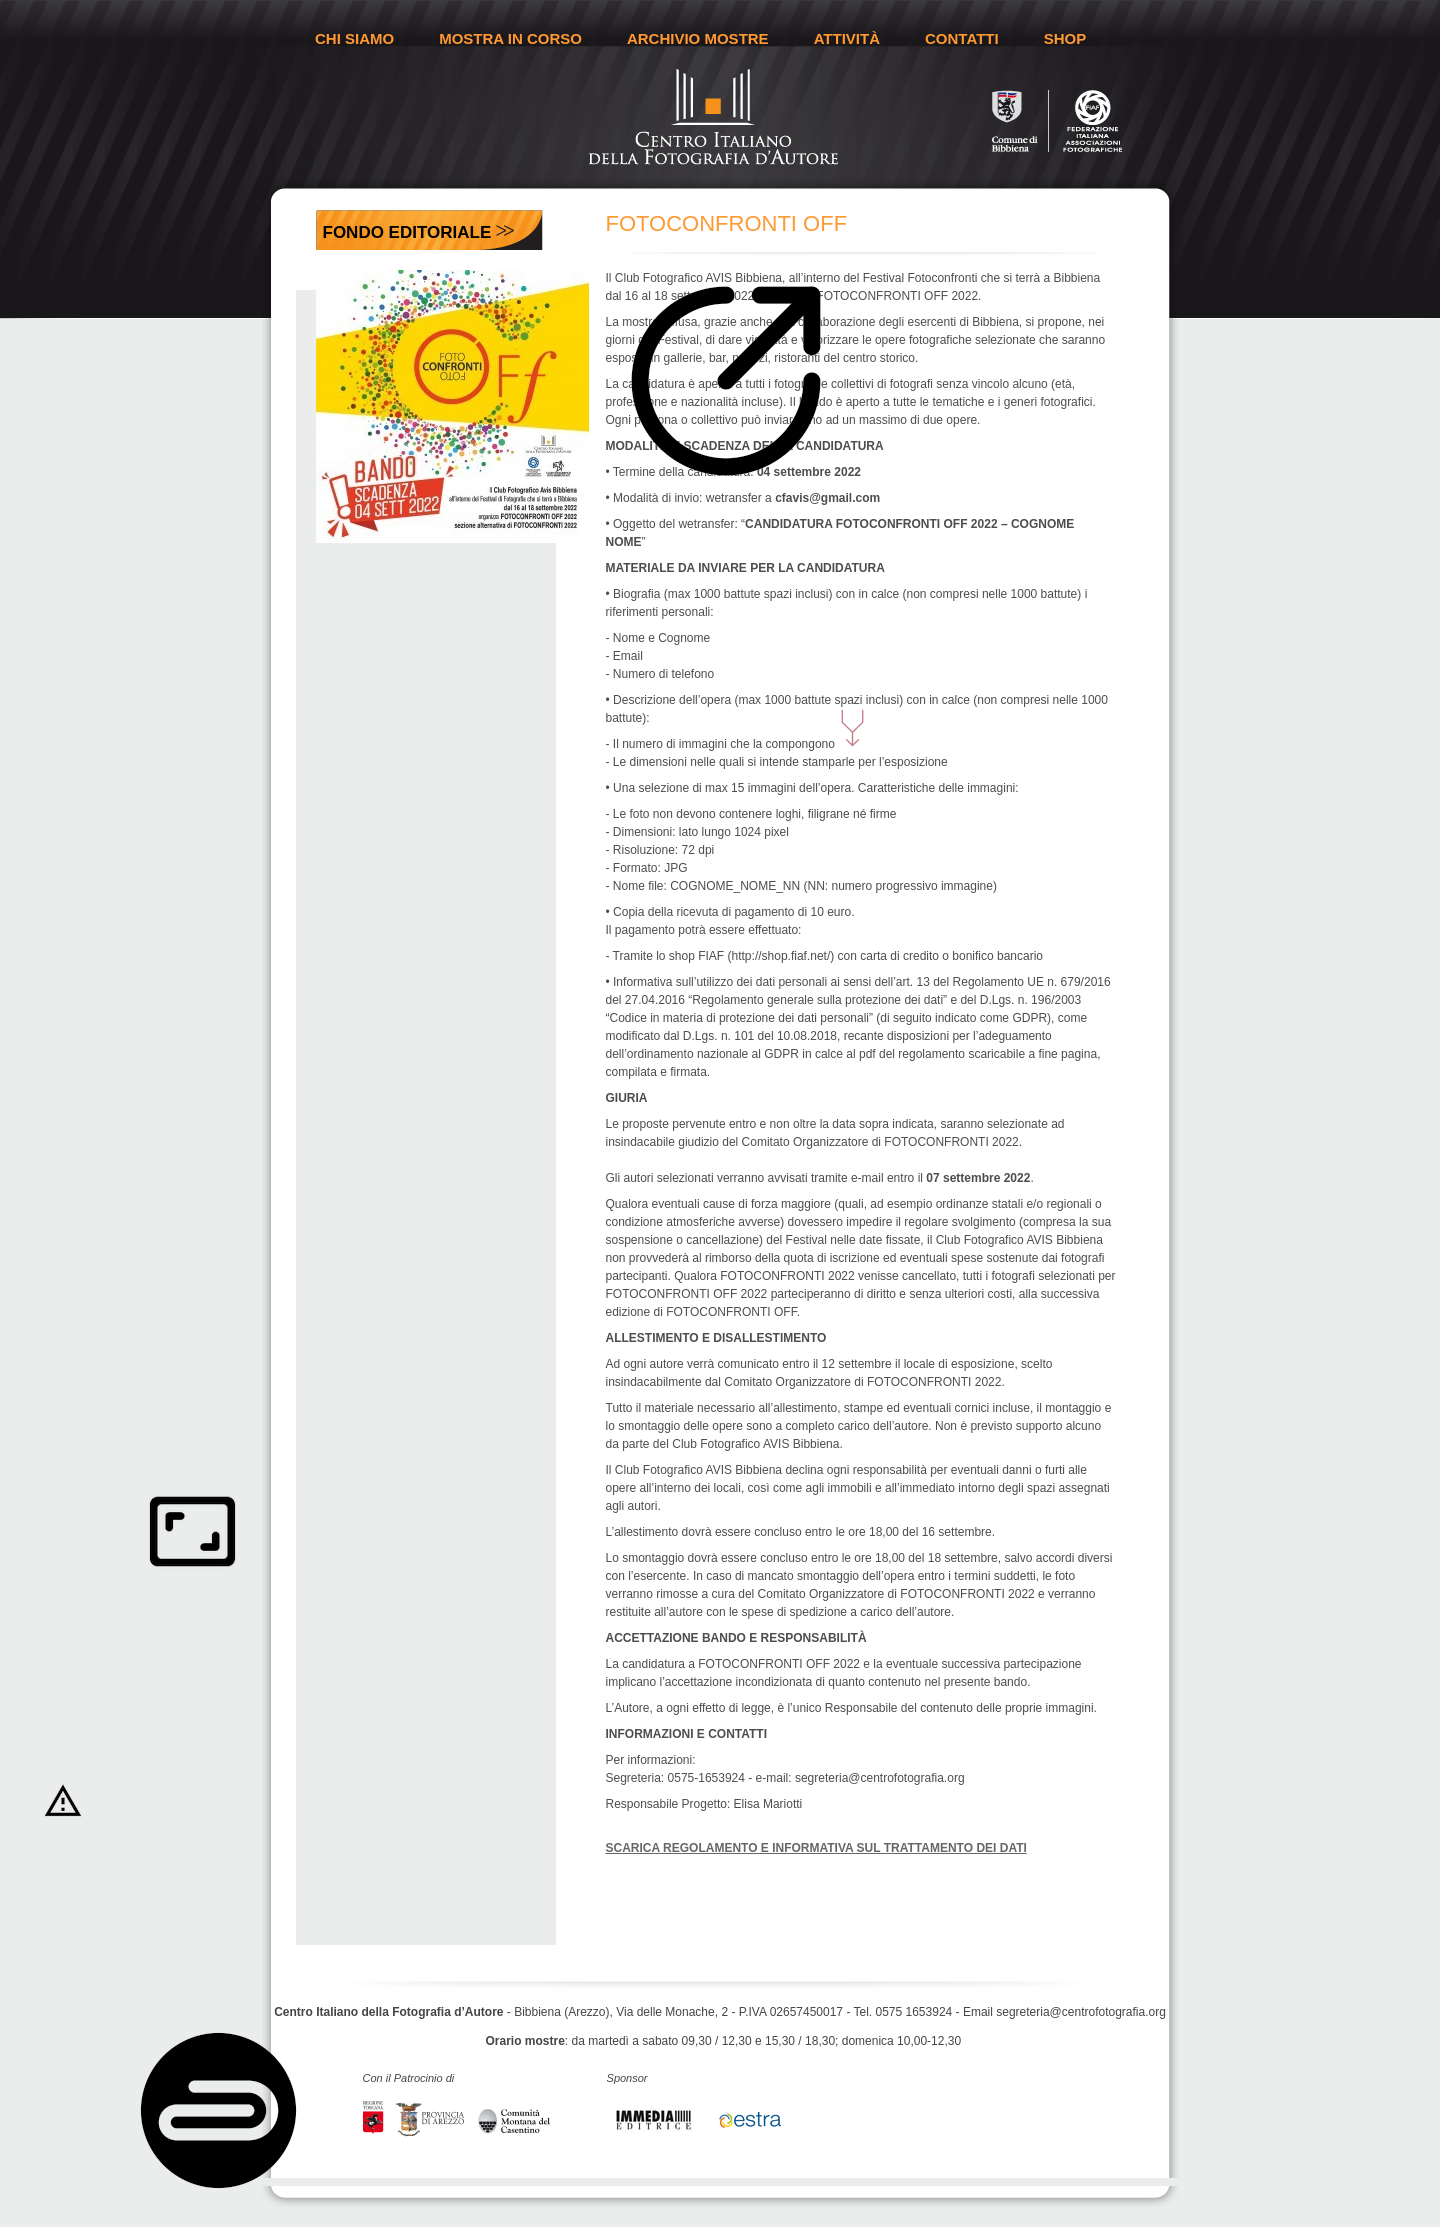 The width and height of the screenshot is (1440, 2227). Describe the element at coordinates (218, 2110) in the screenshot. I see `attach a file to your message` at that location.